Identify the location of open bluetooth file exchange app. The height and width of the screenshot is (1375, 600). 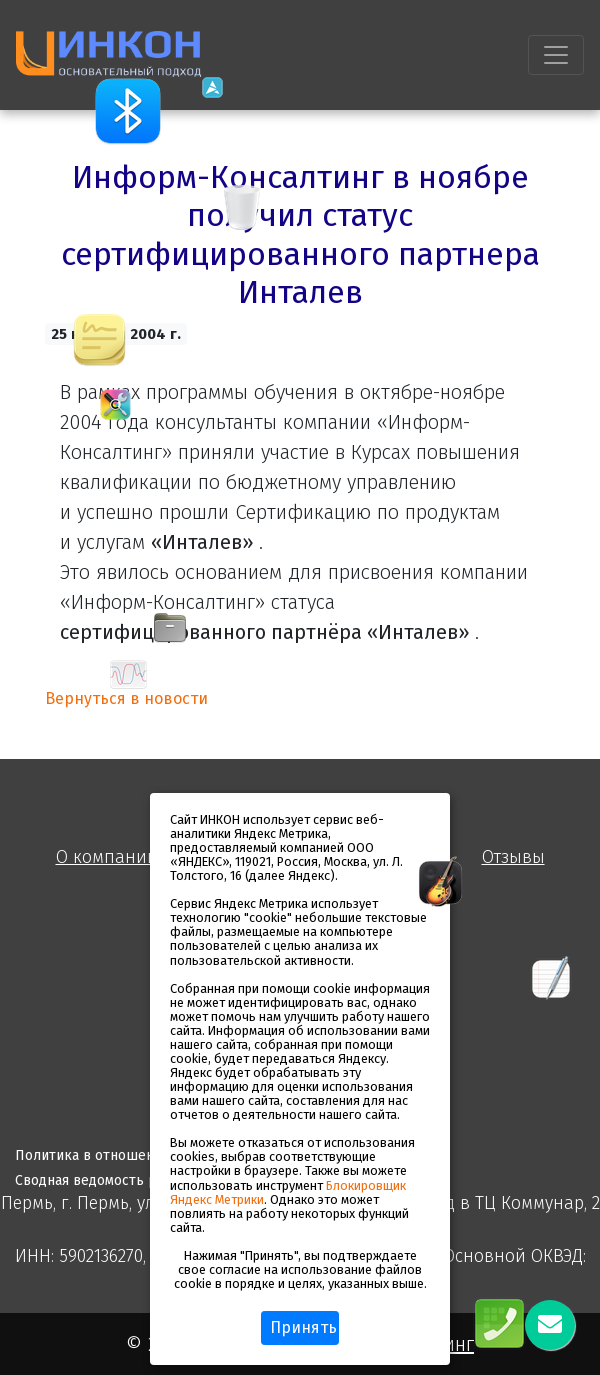
(128, 111).